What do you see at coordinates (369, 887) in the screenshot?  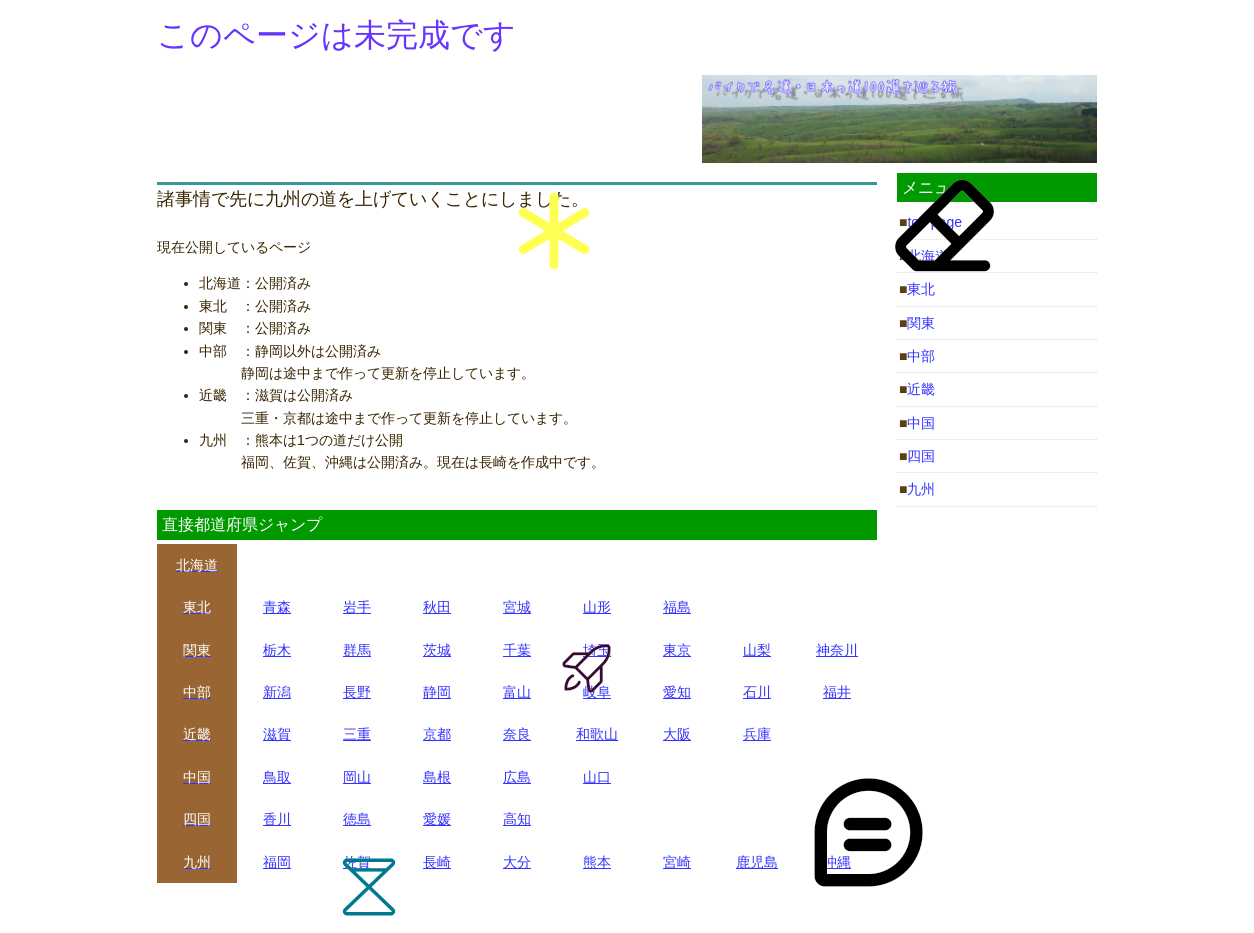 I see `indicates high time remaining or early stage of a process` at bounding box center [369, 887].